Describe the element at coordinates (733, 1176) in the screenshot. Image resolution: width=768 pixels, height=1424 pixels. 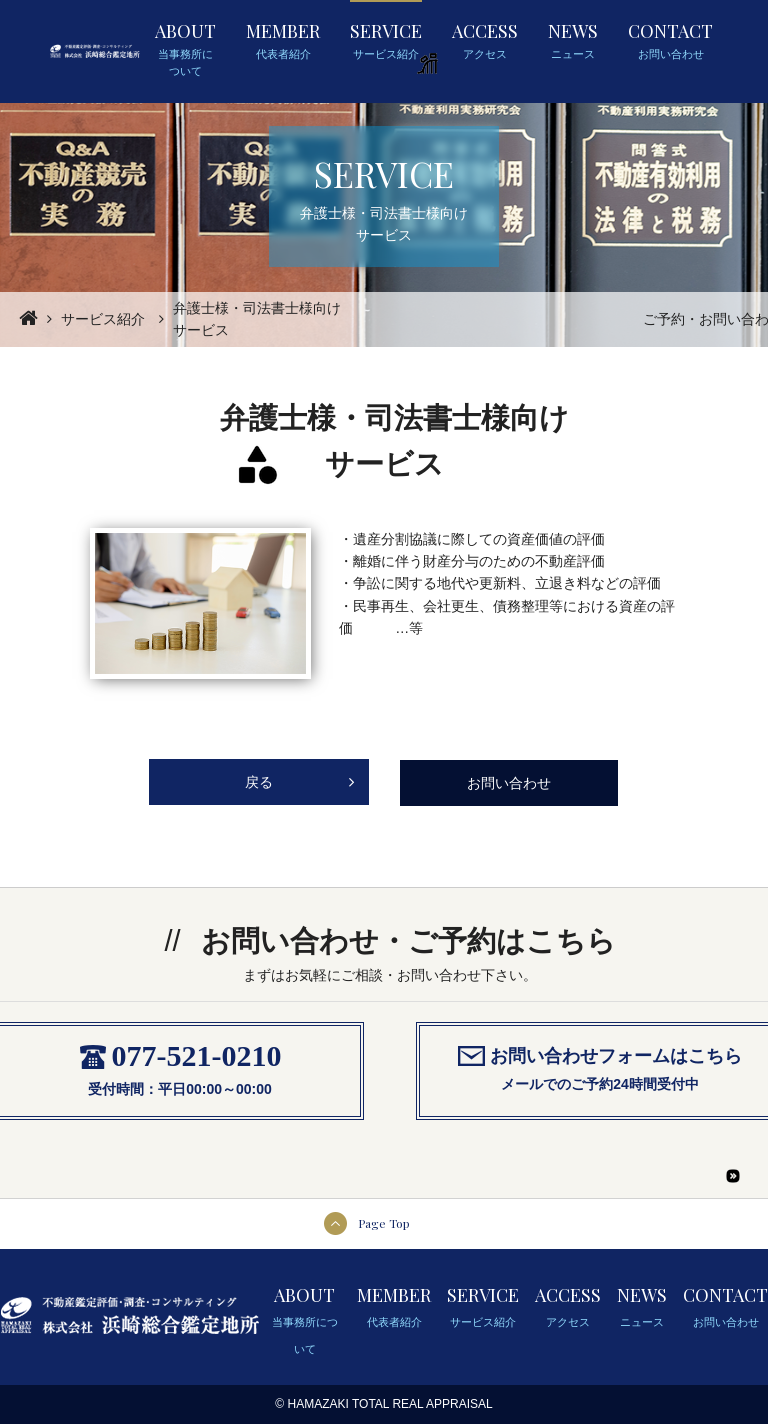
I see `skip forward or advance to next item` at that location.